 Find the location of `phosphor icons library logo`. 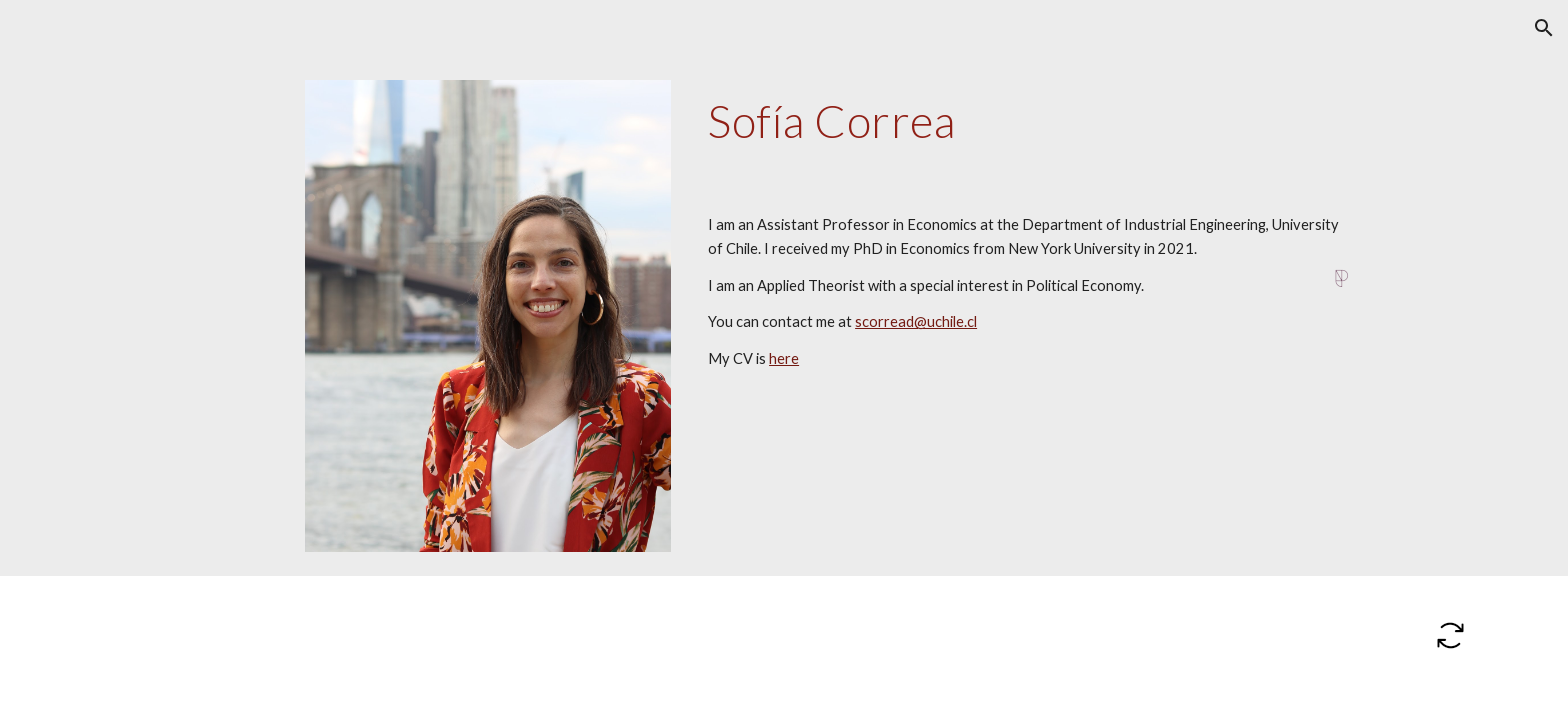

phosphor icons library logo is located at coordinates (1340, 277).